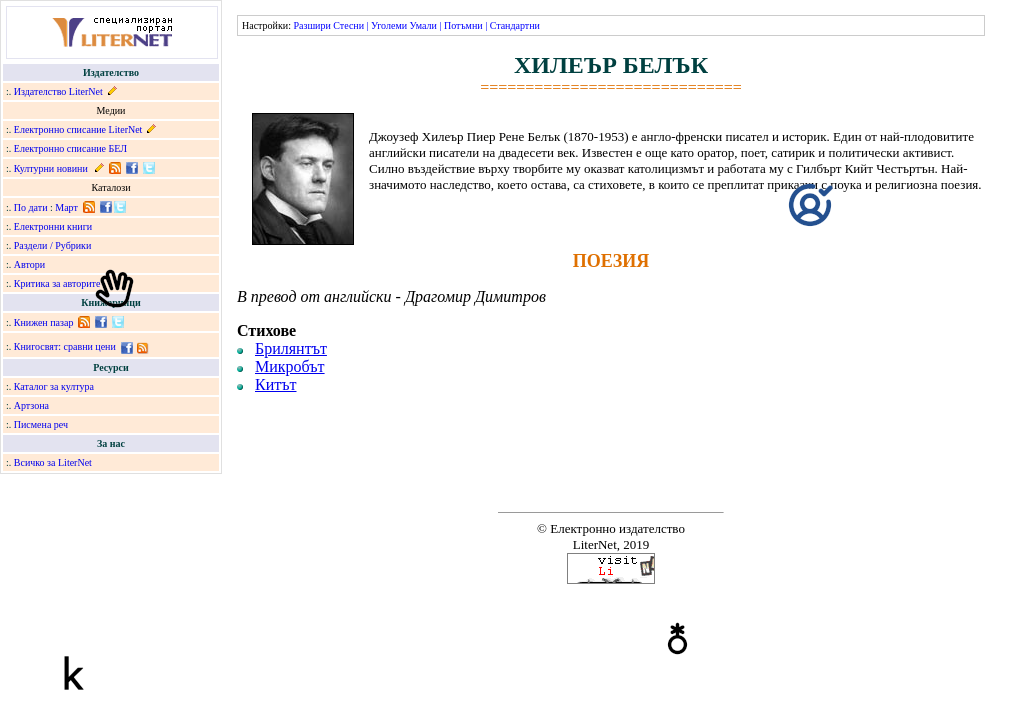 This screenshot has width=1024, height=720. Describe the element at coordinates (114, 288) in the screenshot. I see `send a vulcan salute greeting` at that location.